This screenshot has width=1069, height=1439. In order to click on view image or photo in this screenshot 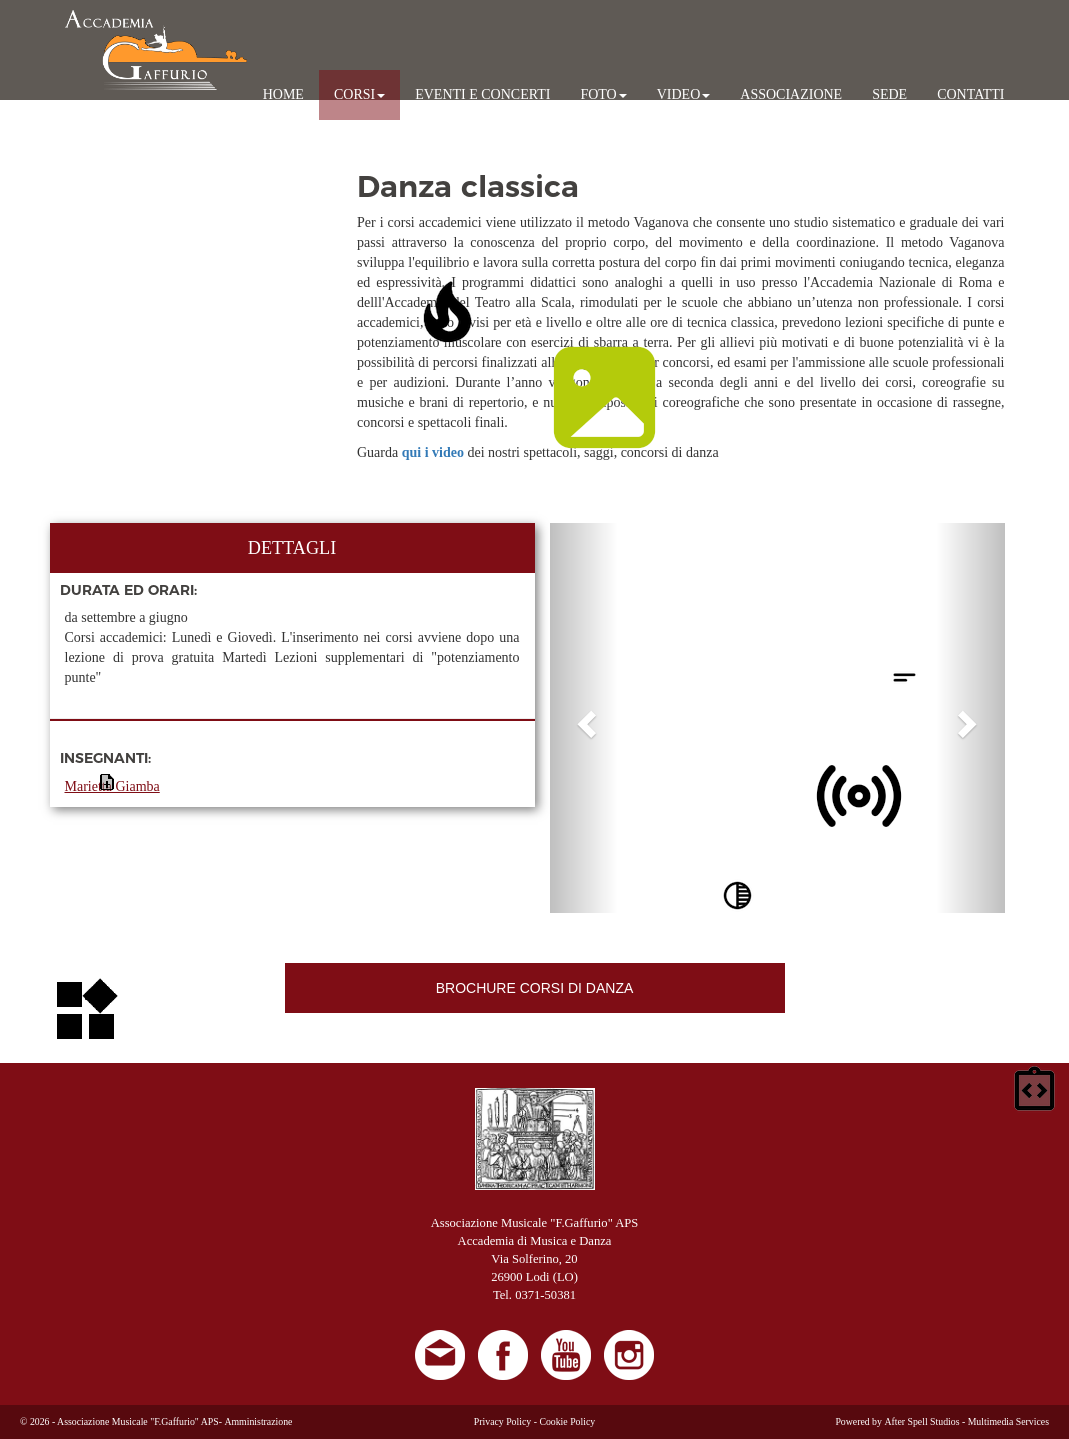, I will do `click(604, 397)`.